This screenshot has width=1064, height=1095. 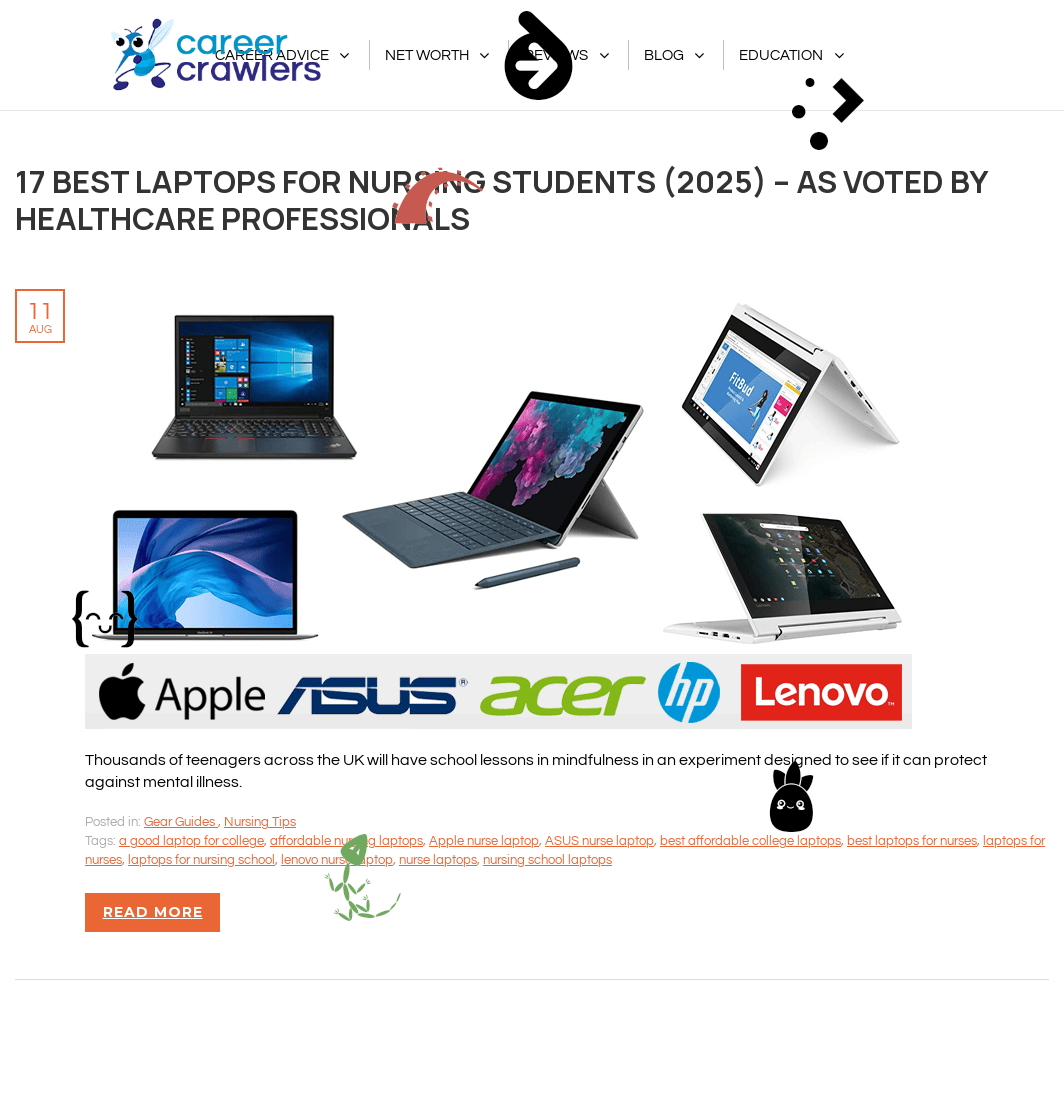 What do you see at coordinates (105, 619) in the screenshot?
I see `visit exercism coding practice platform` at bounding box center [105, 619].